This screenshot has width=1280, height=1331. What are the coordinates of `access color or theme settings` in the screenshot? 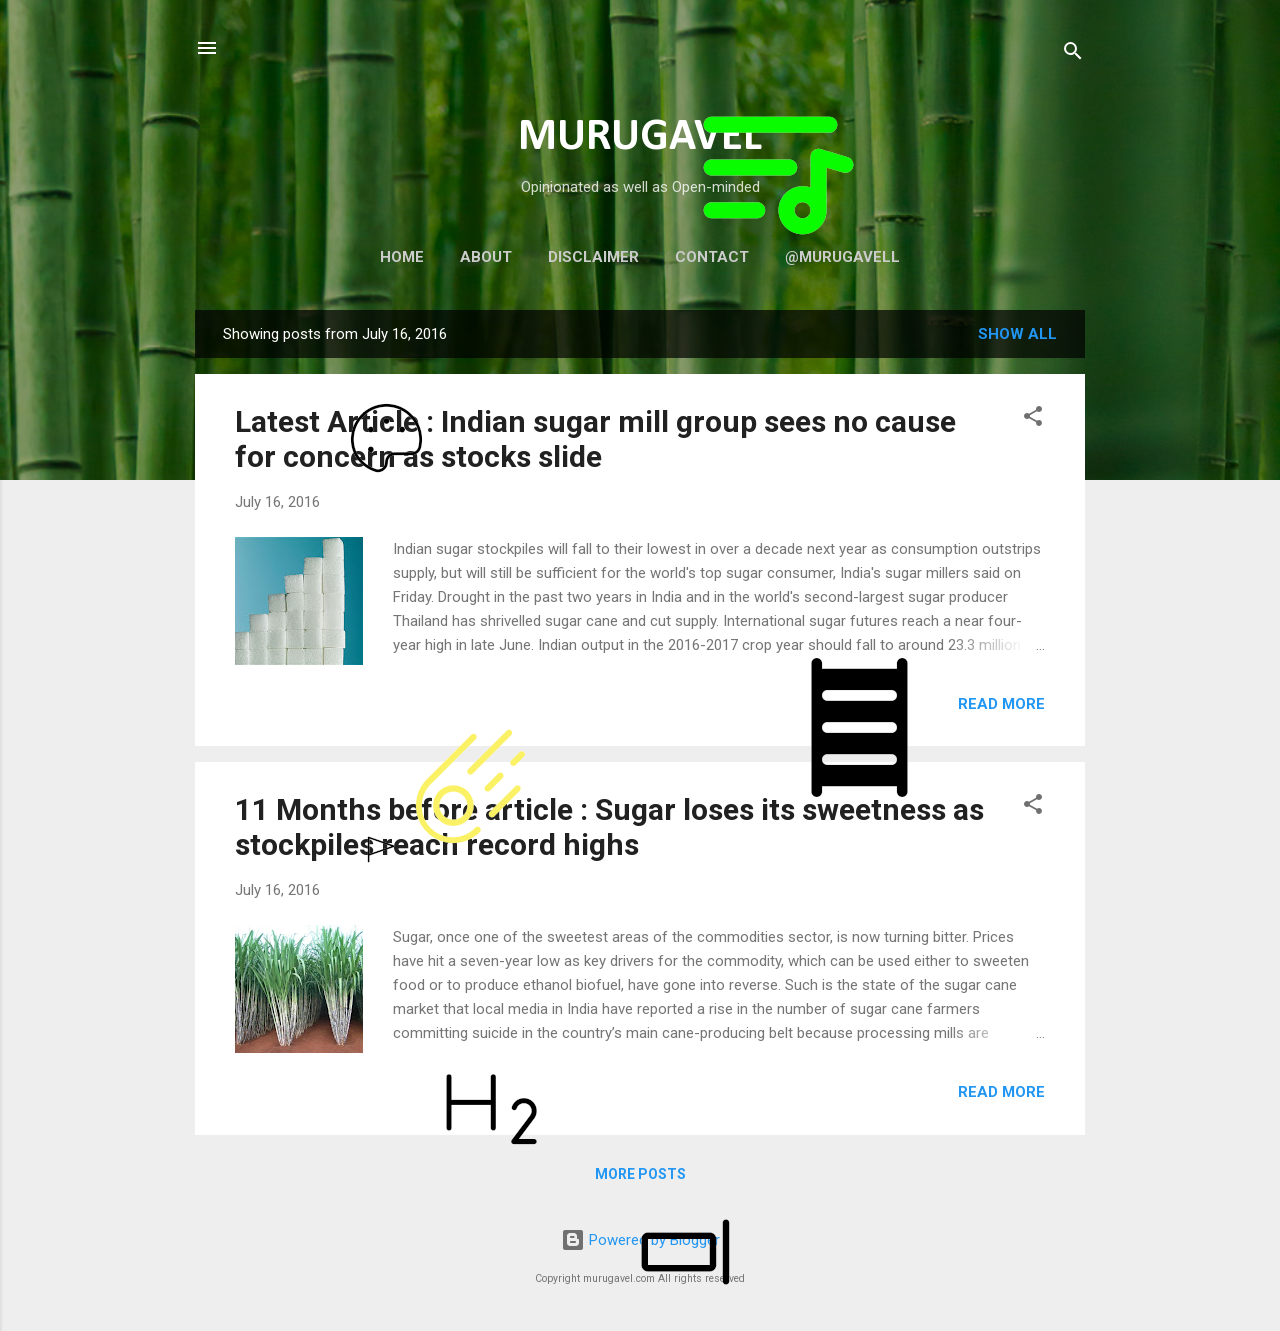 It's located at (386, 439).